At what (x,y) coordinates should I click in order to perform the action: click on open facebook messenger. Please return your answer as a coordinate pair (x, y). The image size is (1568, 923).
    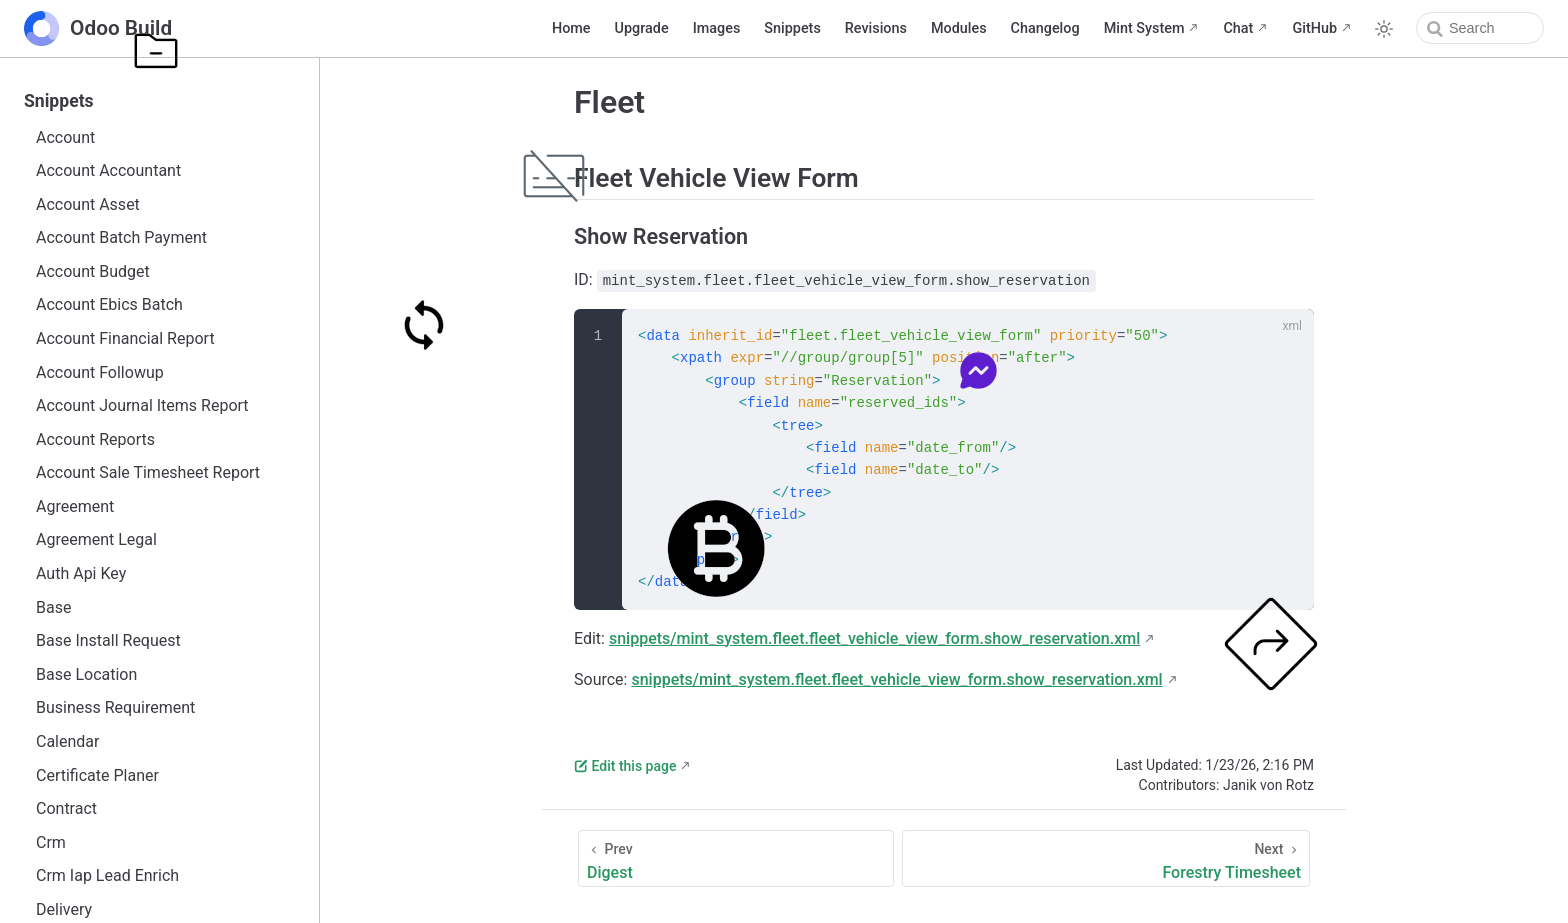
    Looking at the image, I should click on (978, 370).